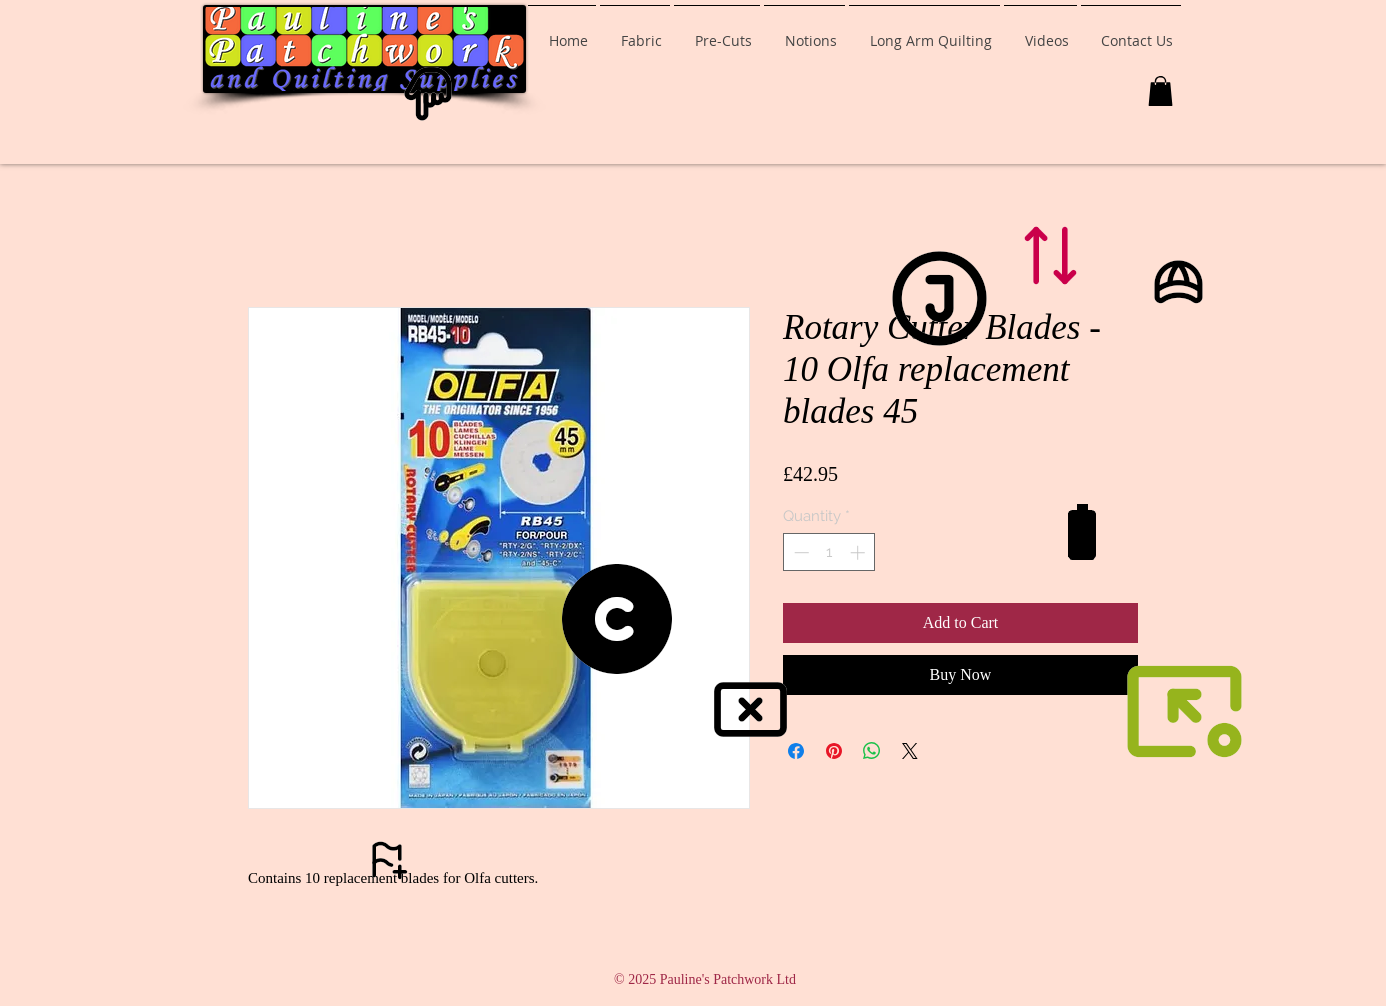 The width and height of the screenshot is (1386, 1006). Describe the element at coordinates (1184, 711) in the screenshot. I see `pin item to the end of a list` at that location.